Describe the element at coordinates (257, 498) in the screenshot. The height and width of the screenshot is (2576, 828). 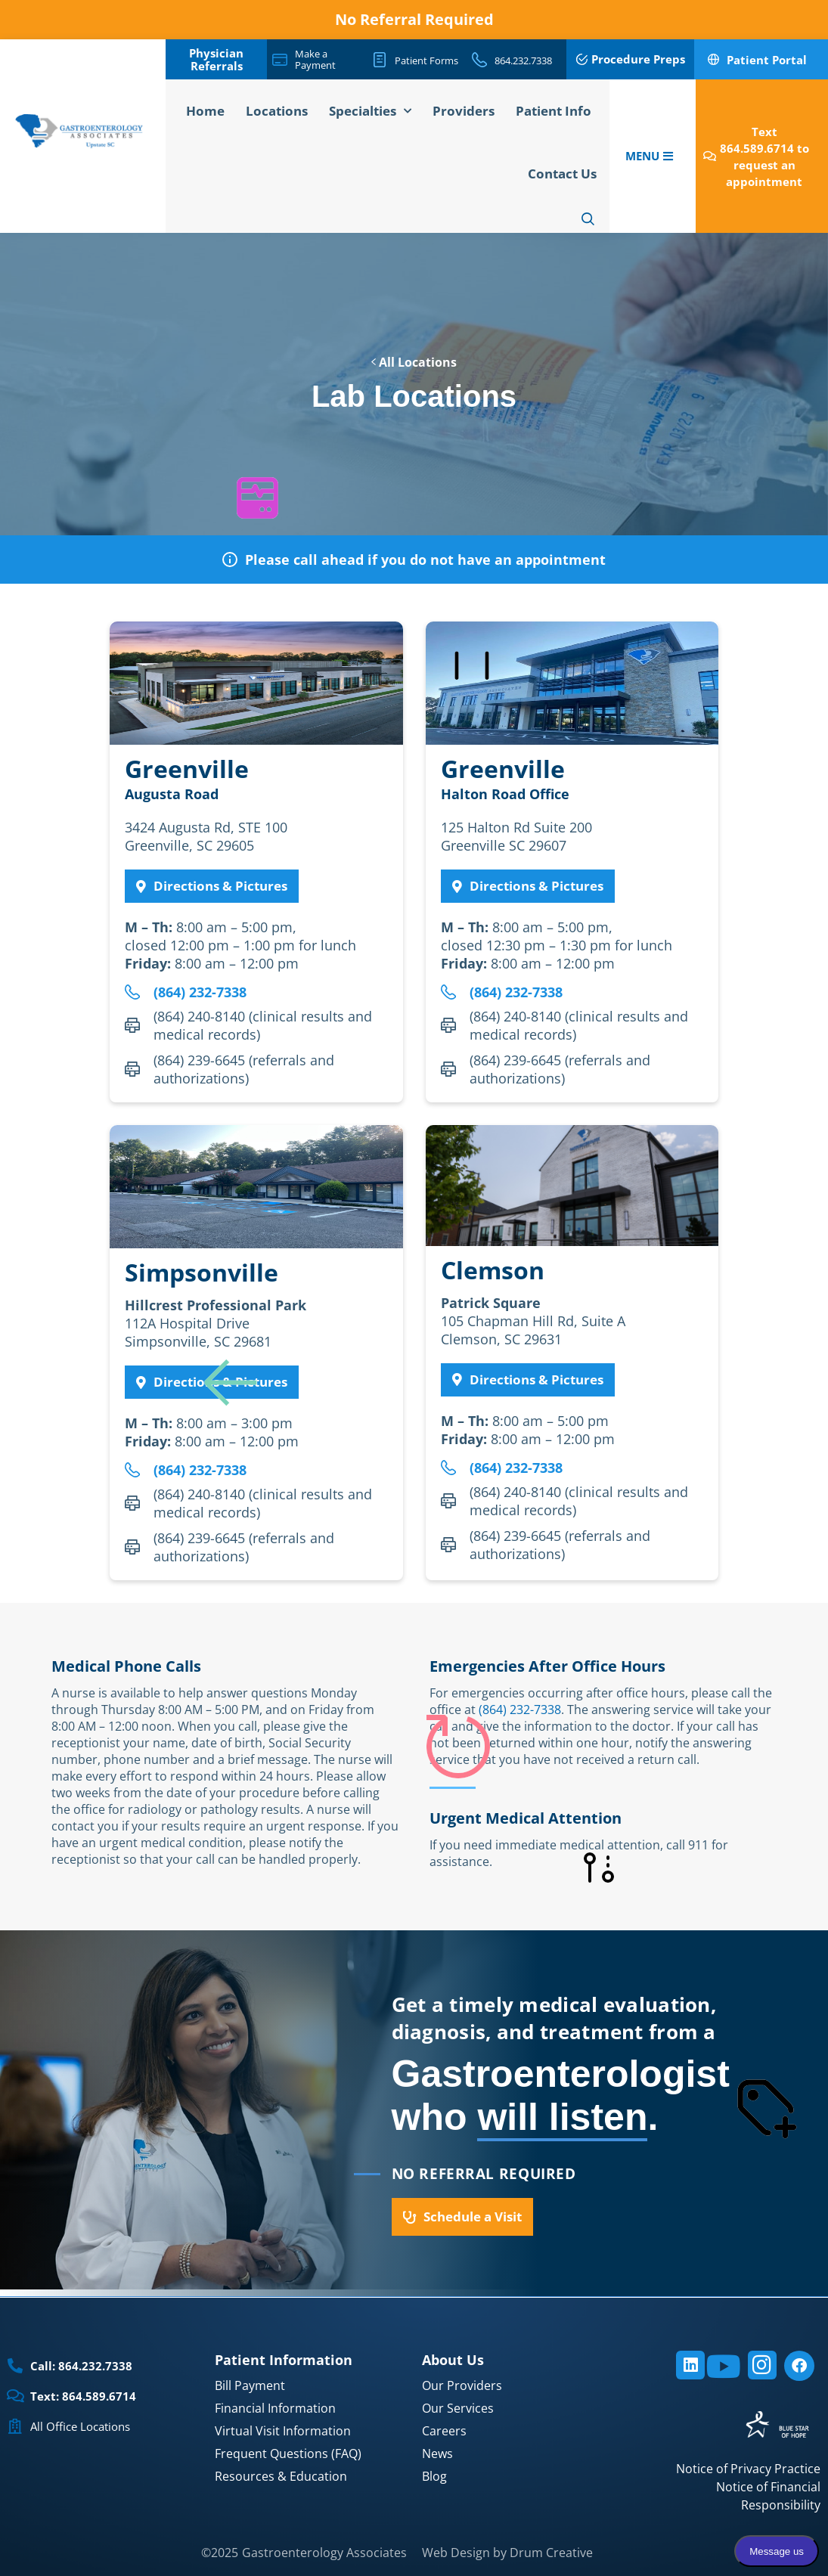
I see `view heart rate or vital signs monitor` at that location.